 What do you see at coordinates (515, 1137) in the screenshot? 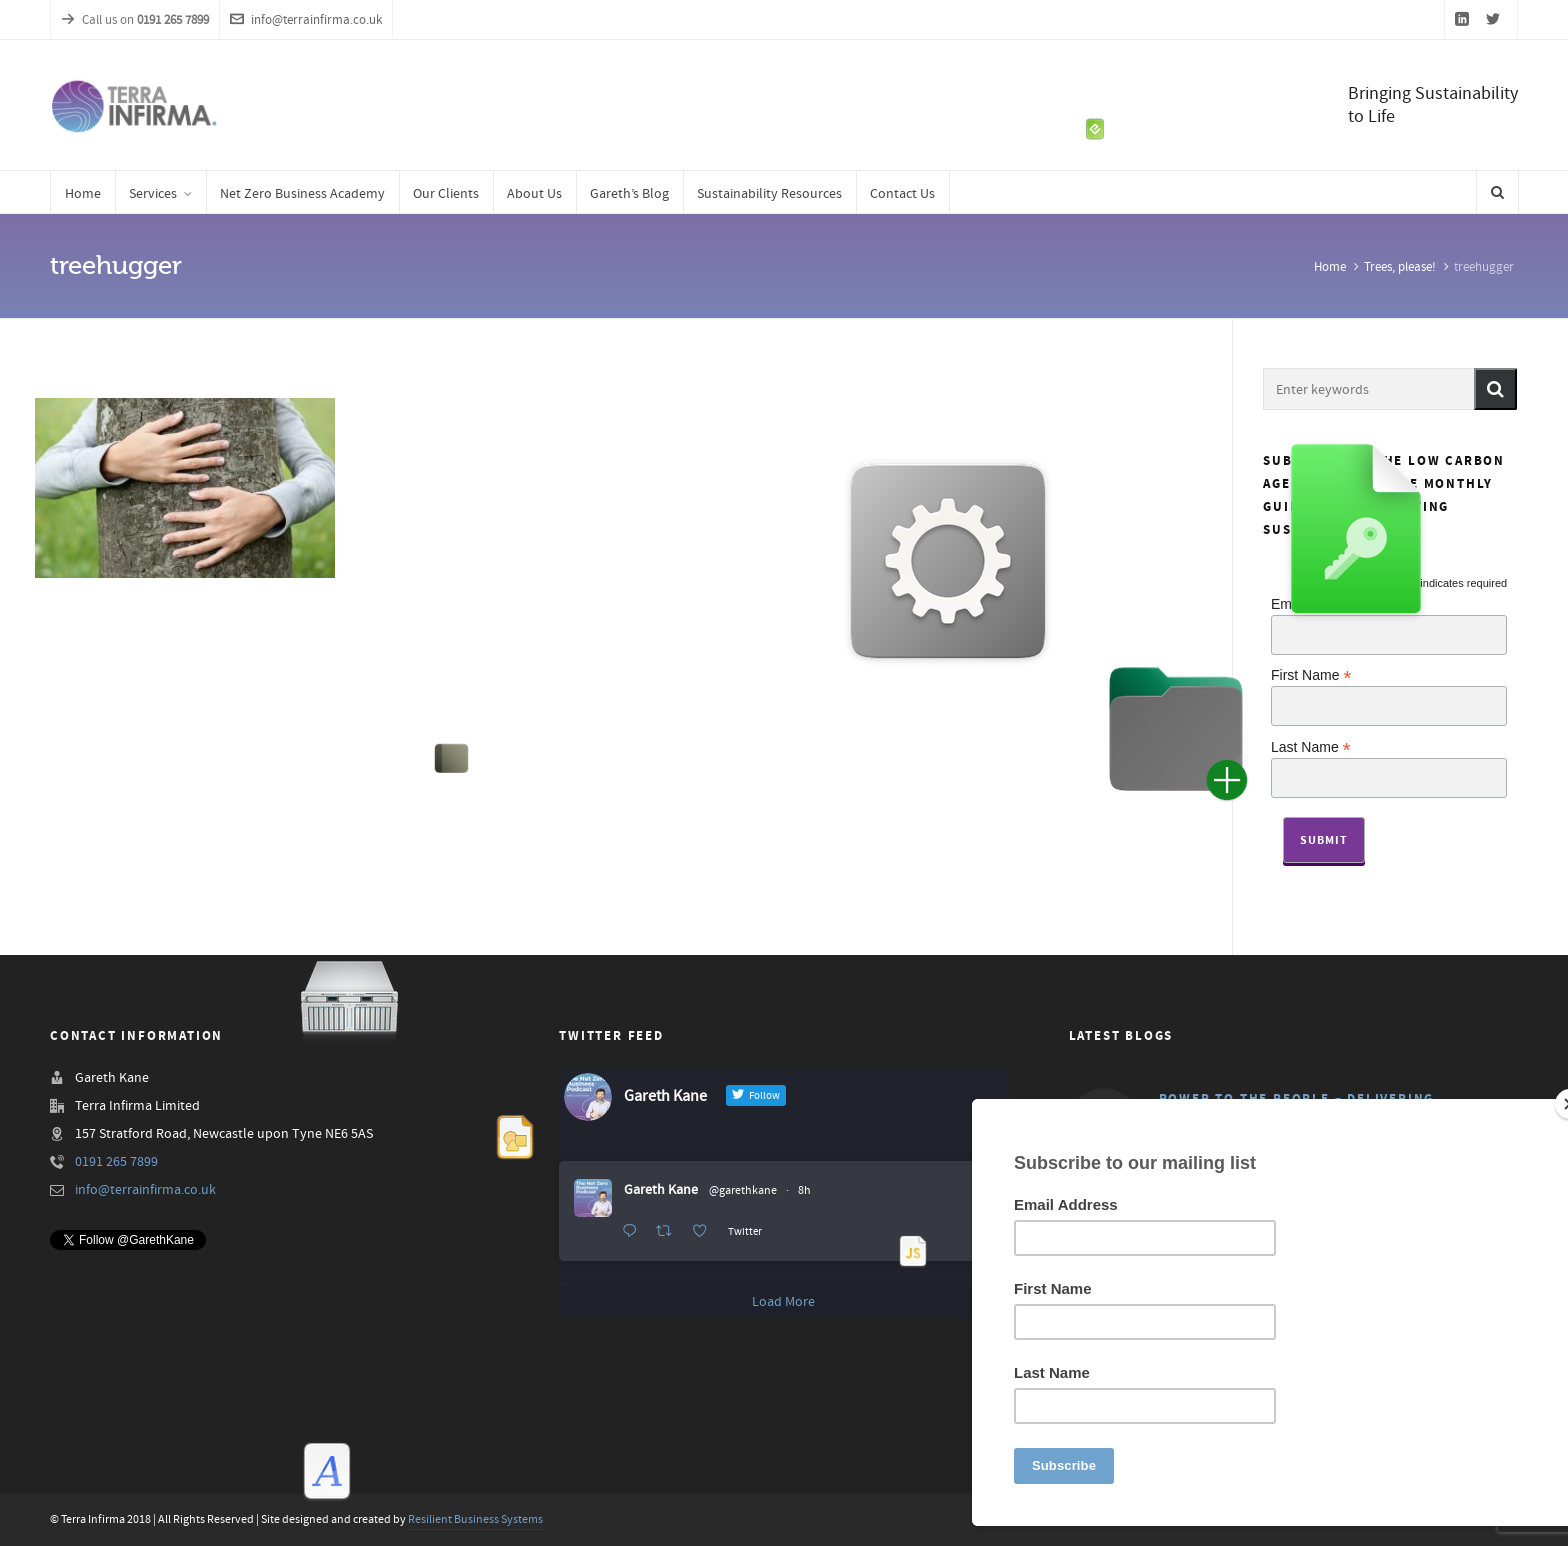
I see `libreoffice draw document file` at bounding box center [515, 1137].